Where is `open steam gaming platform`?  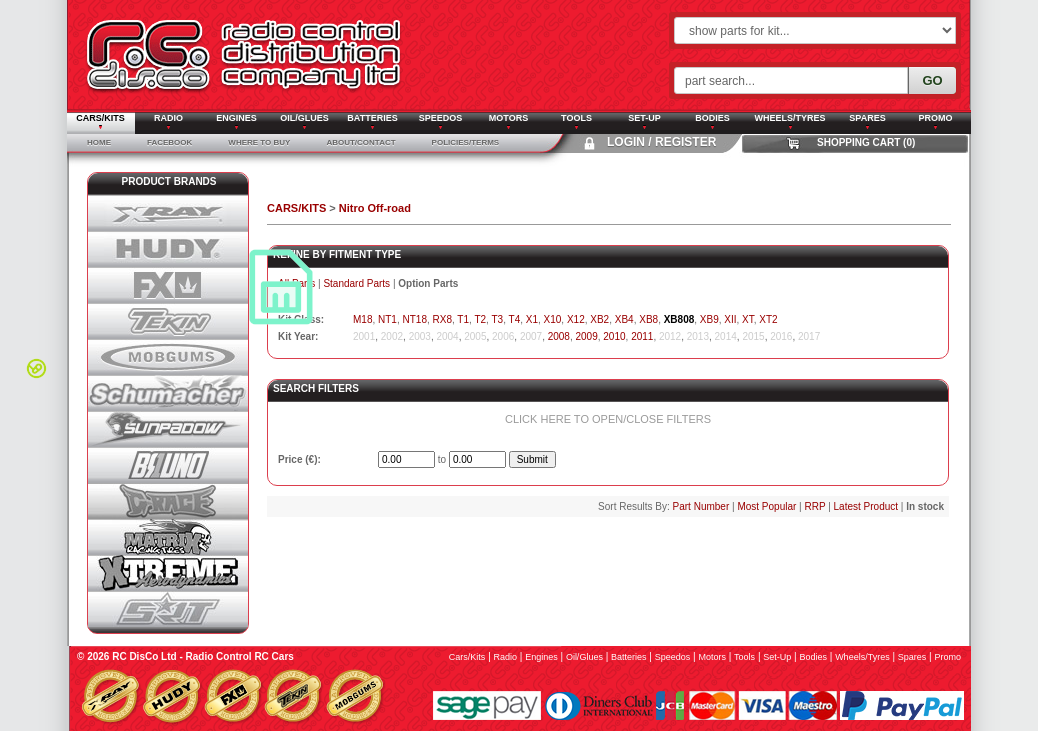
open steam gaming platform is located at coordinates (36, 368).